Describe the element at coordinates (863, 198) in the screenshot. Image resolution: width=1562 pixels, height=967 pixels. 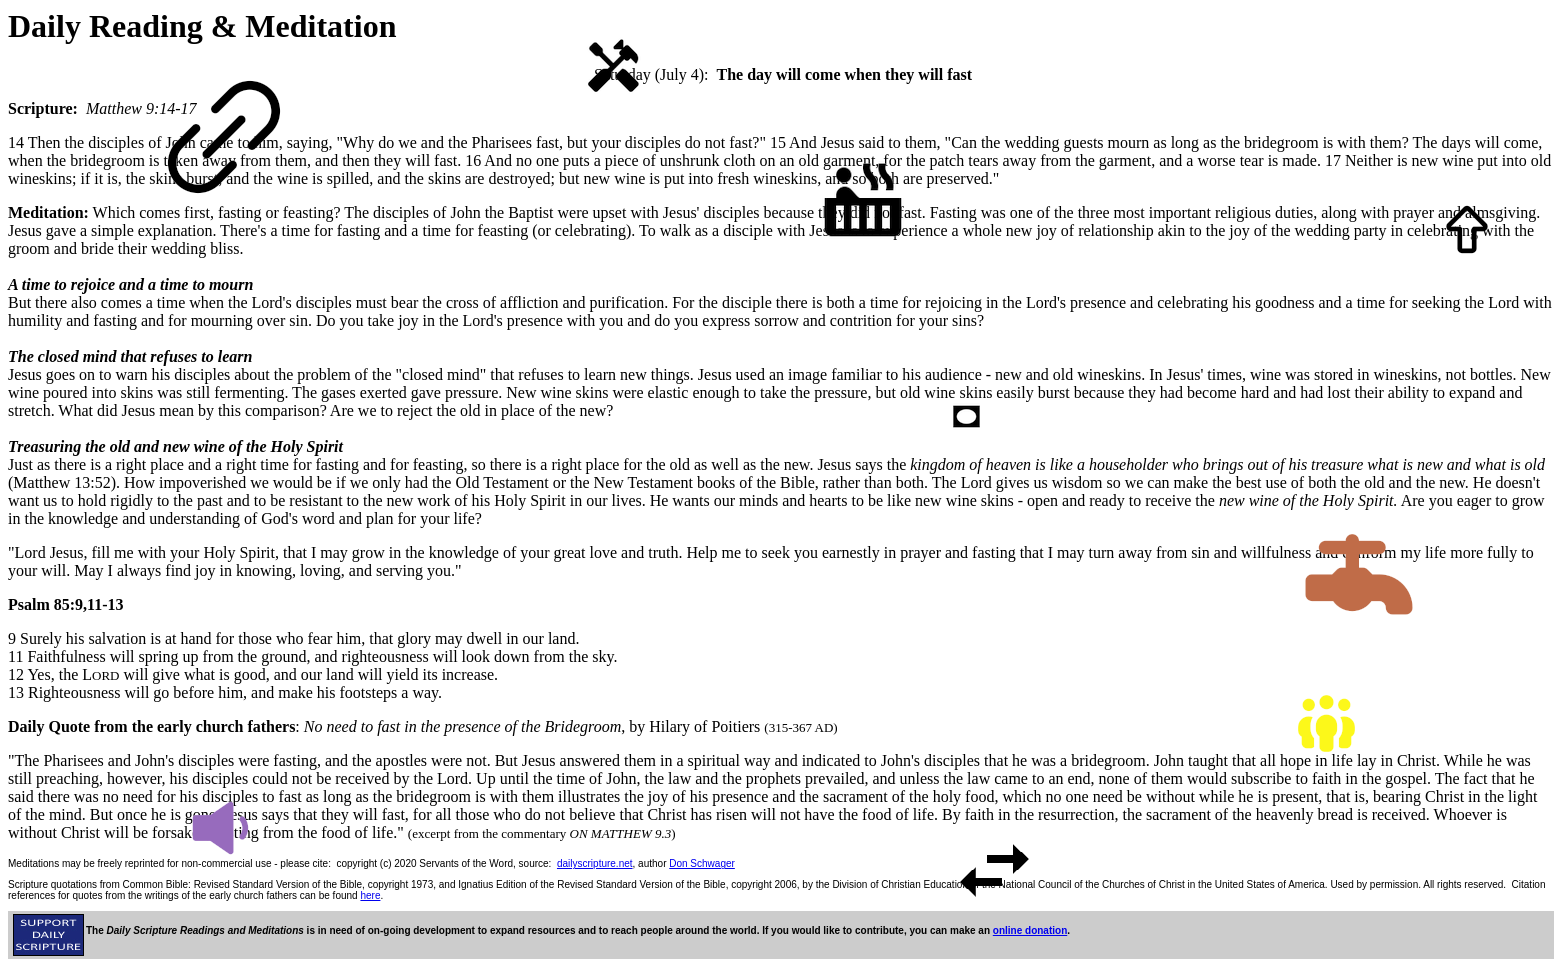
I see `view hot tub or spa amenities` at that location.